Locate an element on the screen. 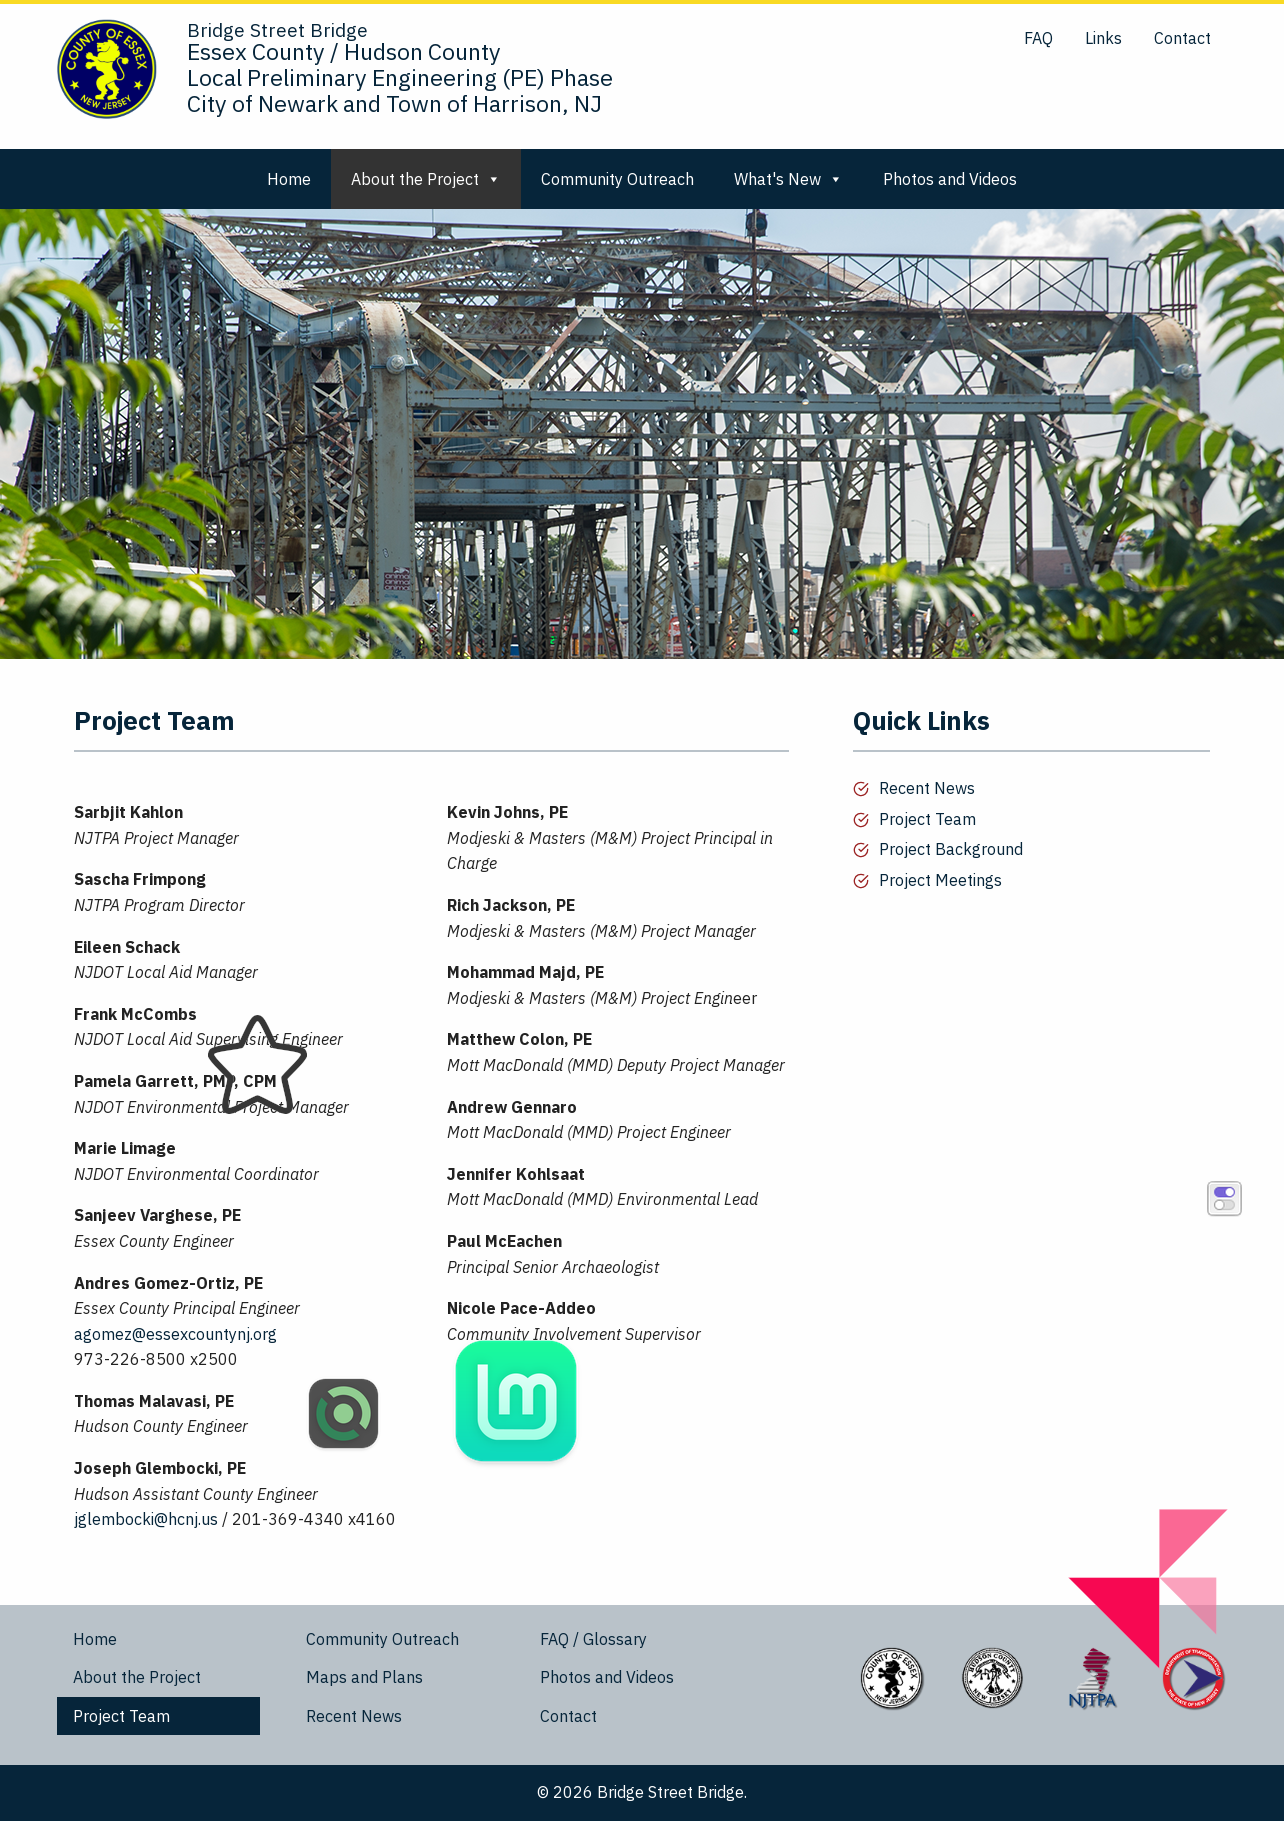 The height and width of the screenshot is (1821, 1284). open the void linux application is located at coordinates (343, 1413).